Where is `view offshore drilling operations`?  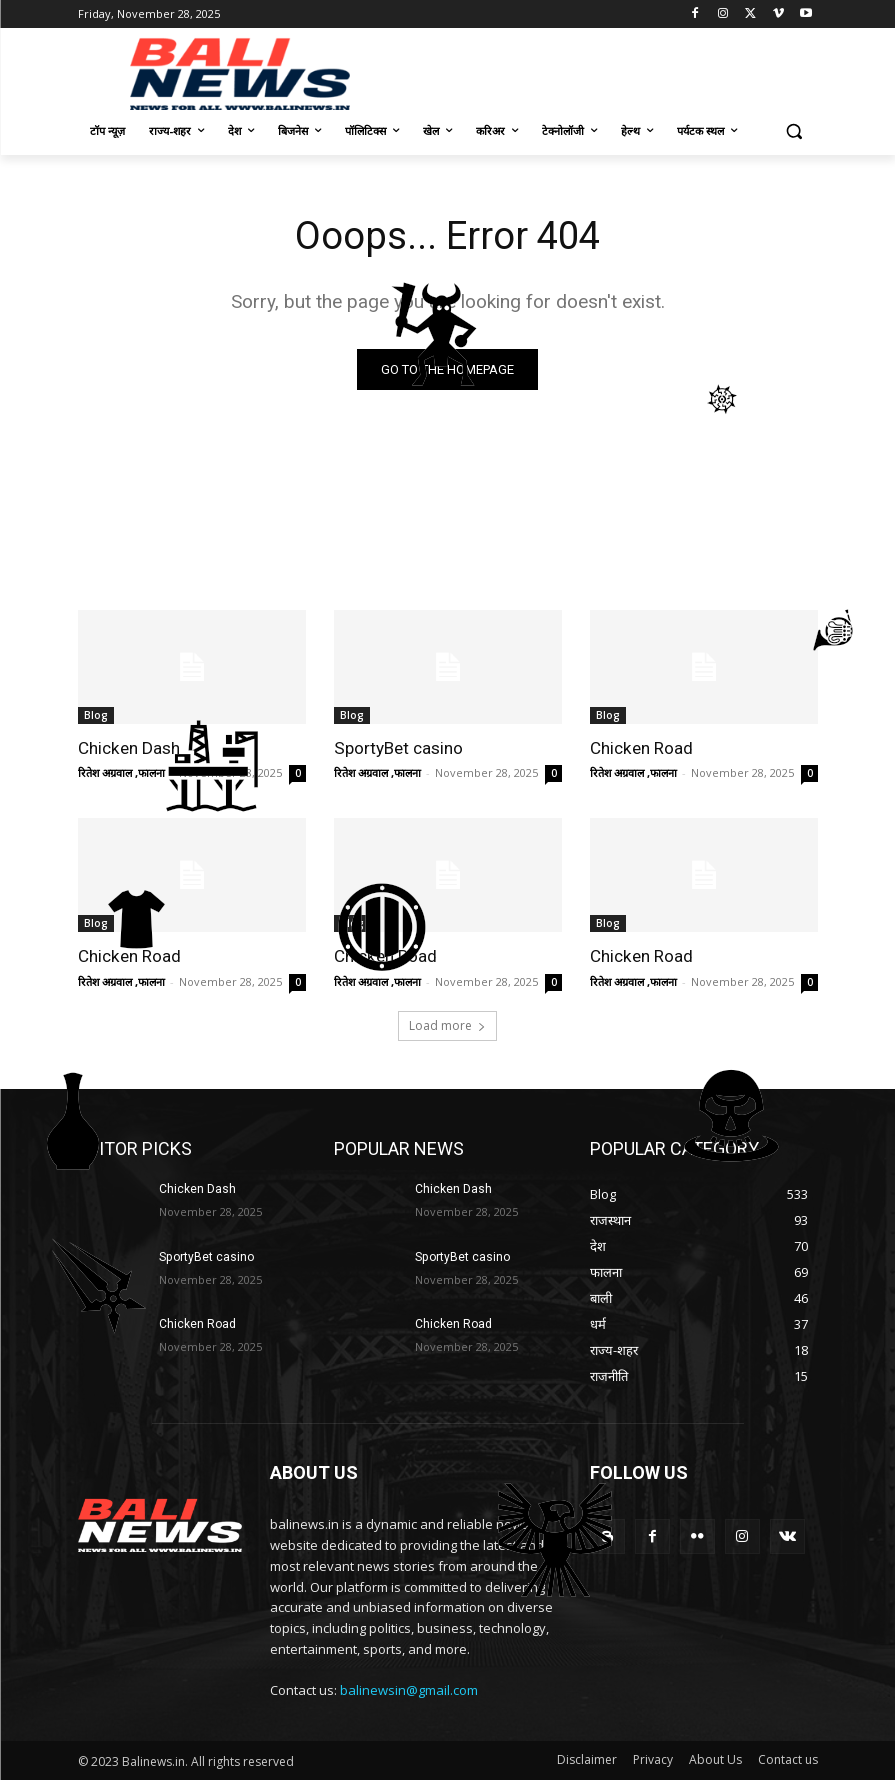
view offshore drilling operations is located at coordinates (212, 765).